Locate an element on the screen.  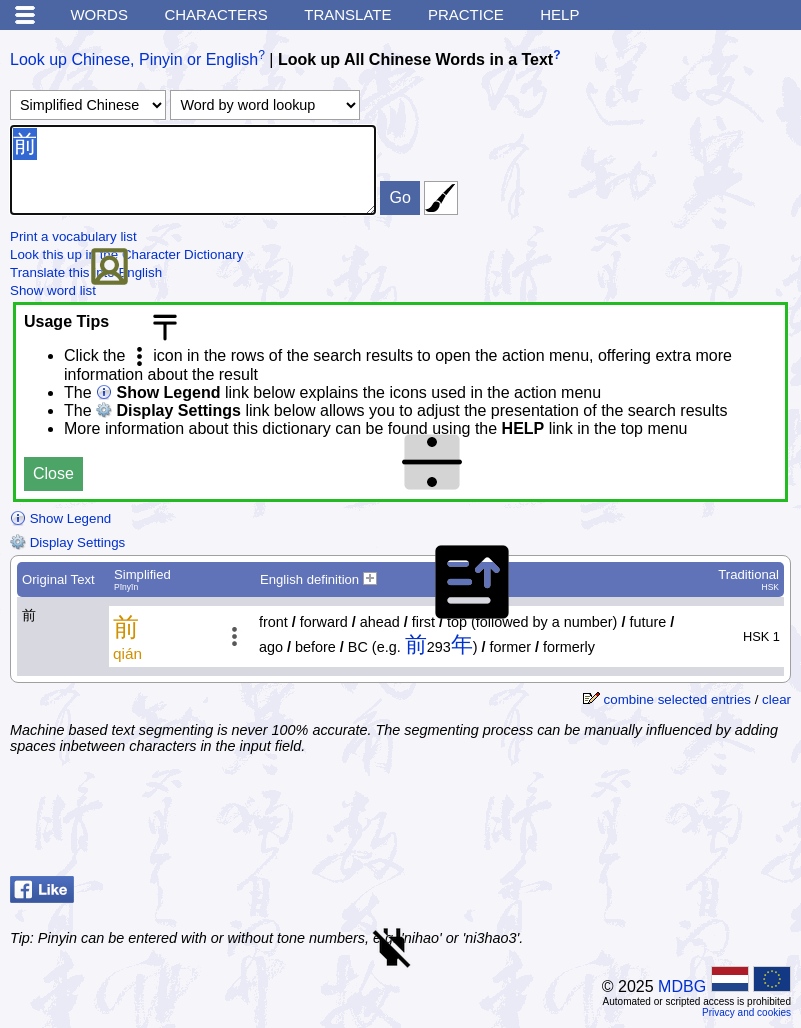
perform division calculation is located at coordinates (432, 462).